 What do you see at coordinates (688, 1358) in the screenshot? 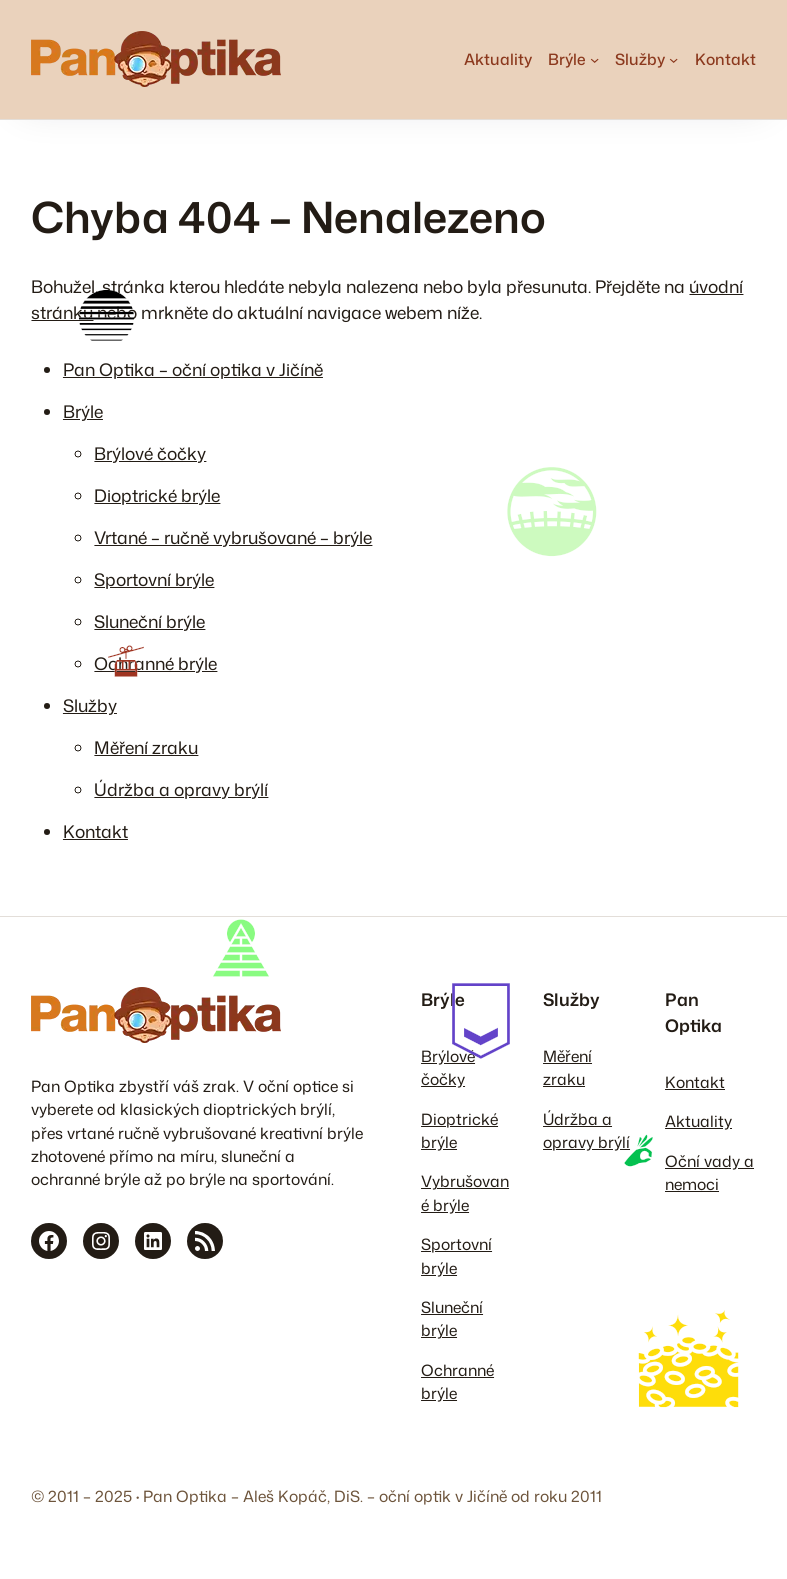
I see `view your in-game currency or coins` at bounding box center [688, 1358].